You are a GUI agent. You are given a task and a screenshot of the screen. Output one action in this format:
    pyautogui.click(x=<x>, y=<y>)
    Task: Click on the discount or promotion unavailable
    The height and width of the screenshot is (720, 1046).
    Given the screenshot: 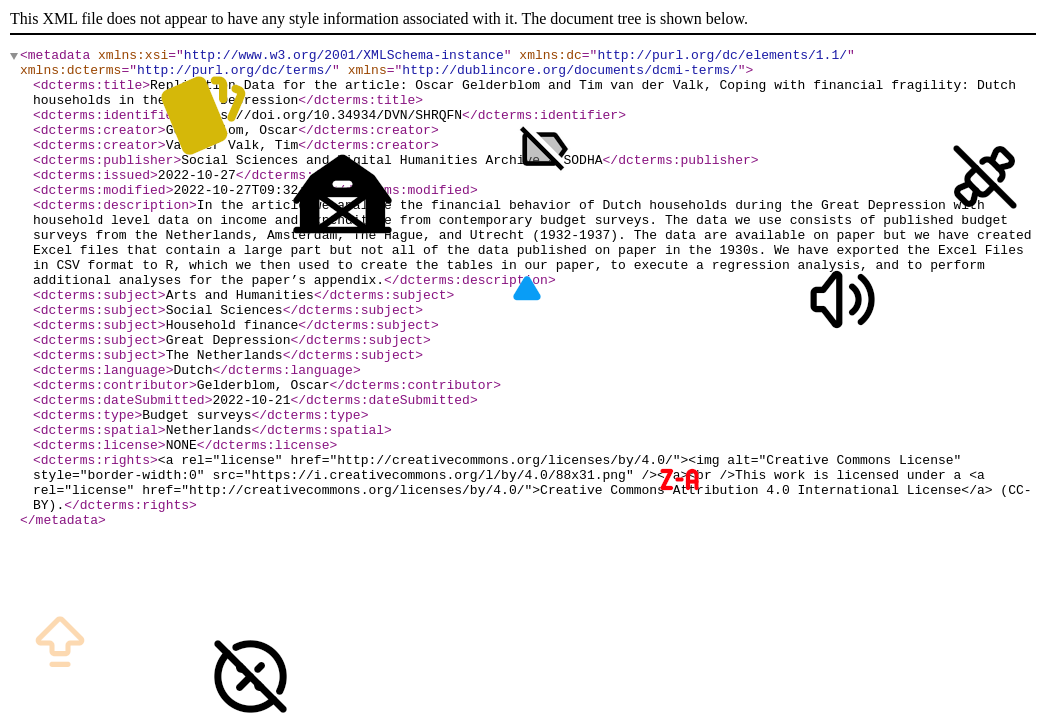 What is the action you would take?
    pyautogui.click(x=250, y=676)
    